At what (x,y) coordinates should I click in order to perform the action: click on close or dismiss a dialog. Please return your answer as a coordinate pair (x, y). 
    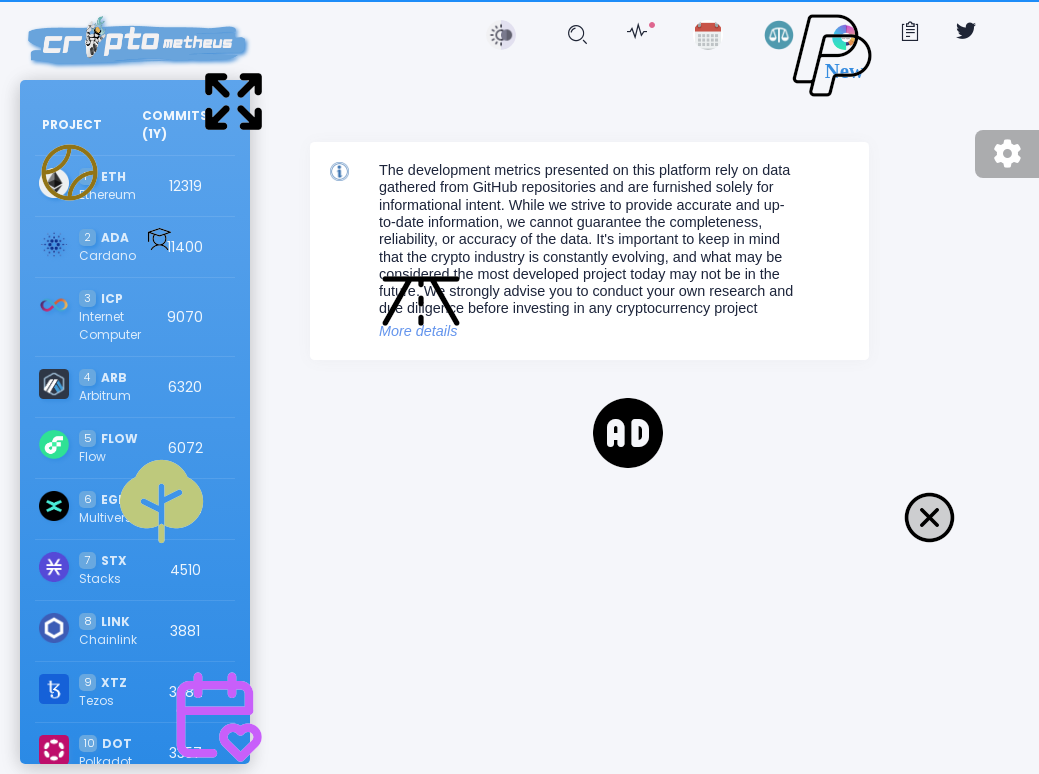
    Looking at the image, I should click on (929, 517).